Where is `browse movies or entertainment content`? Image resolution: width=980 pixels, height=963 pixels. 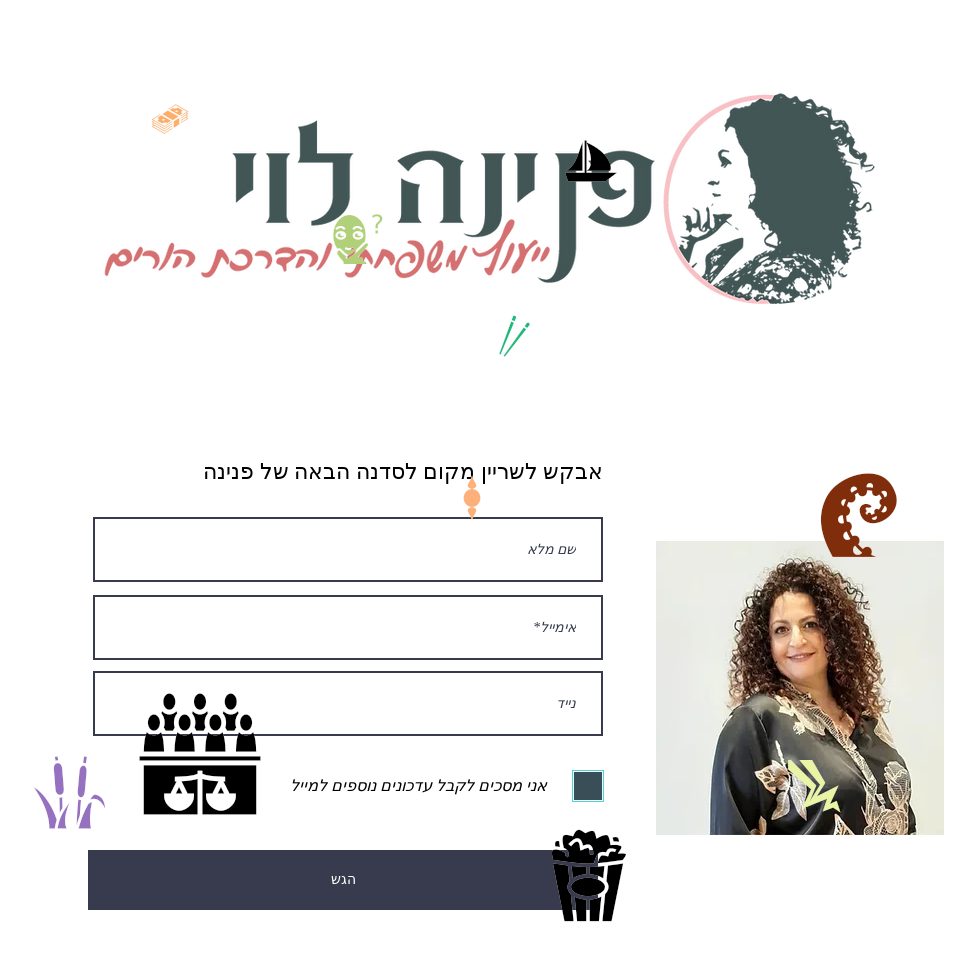
browse movies or entertainment content is located at coordinates (588, 876).